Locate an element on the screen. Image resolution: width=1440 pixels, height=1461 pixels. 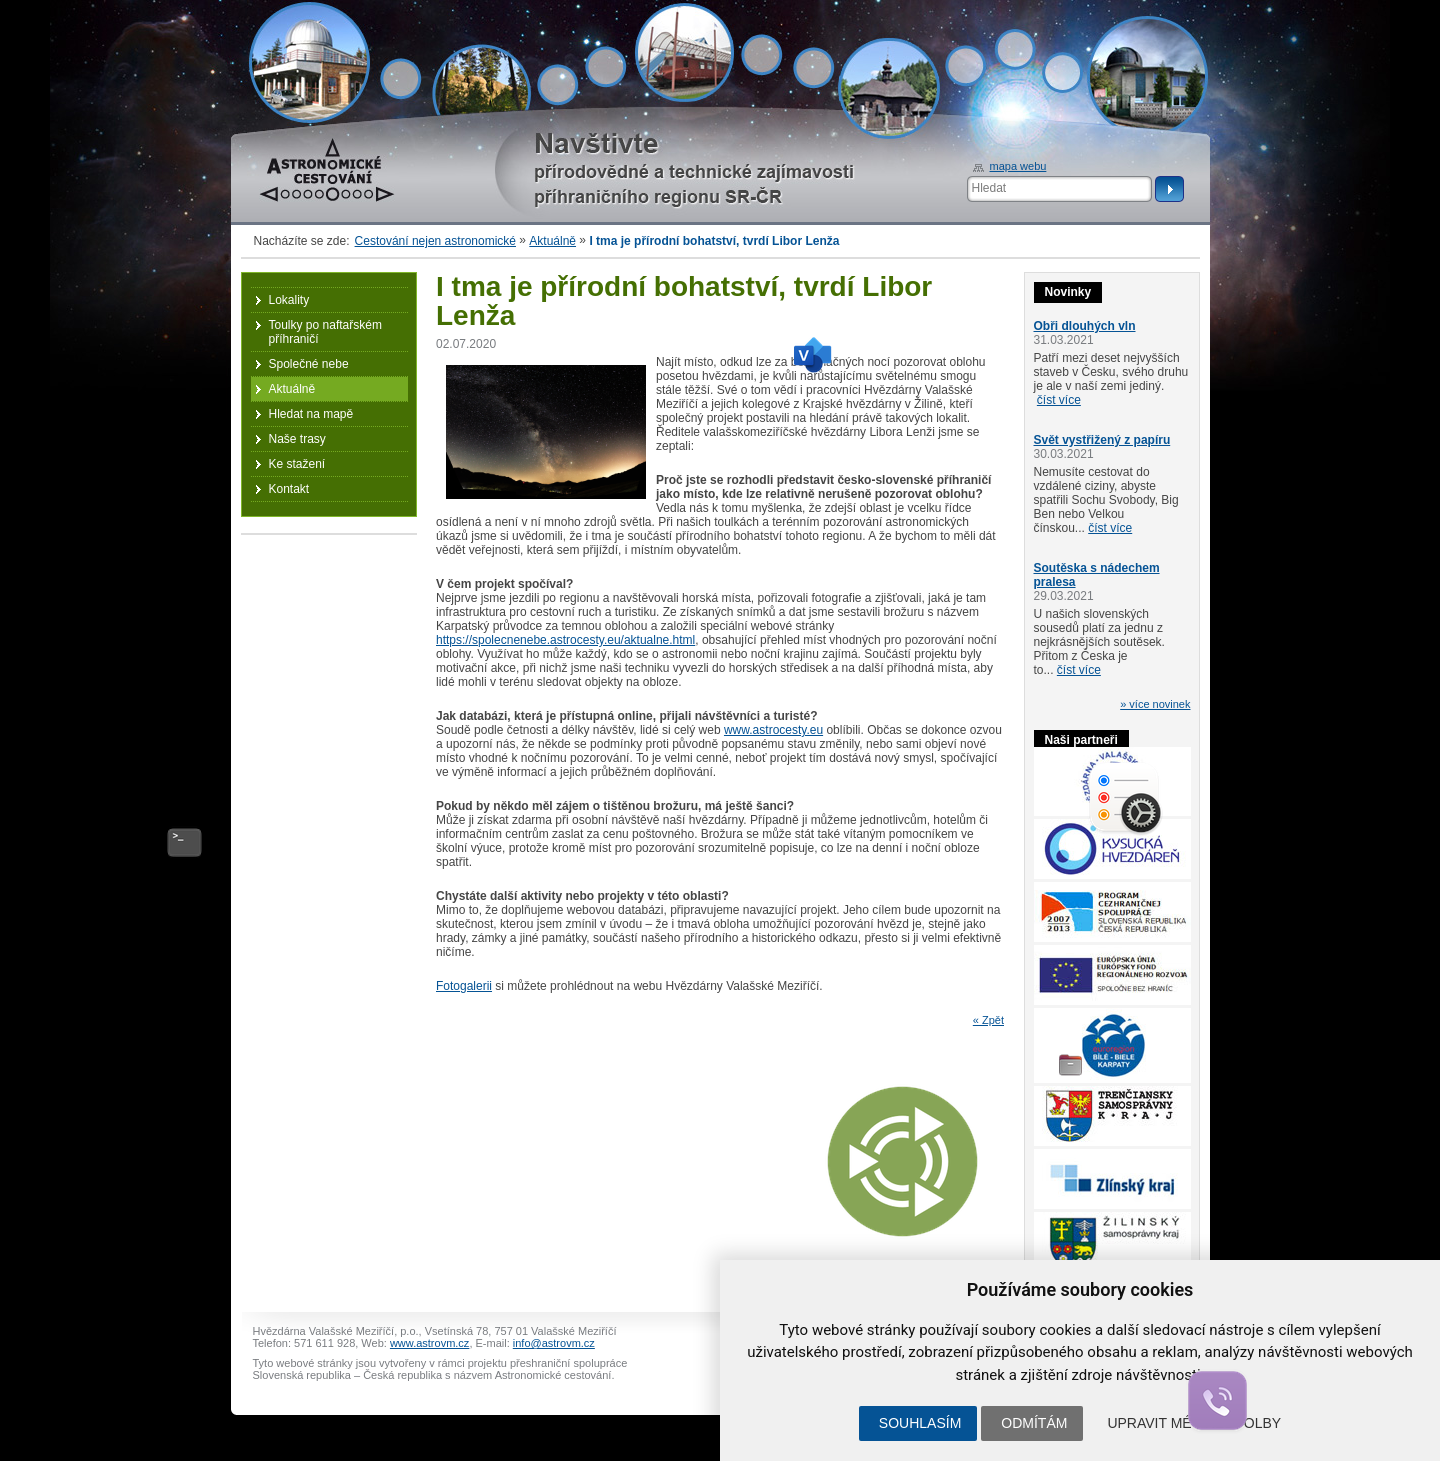
open Microsoft Visio application is located at coordinates (813, 355).